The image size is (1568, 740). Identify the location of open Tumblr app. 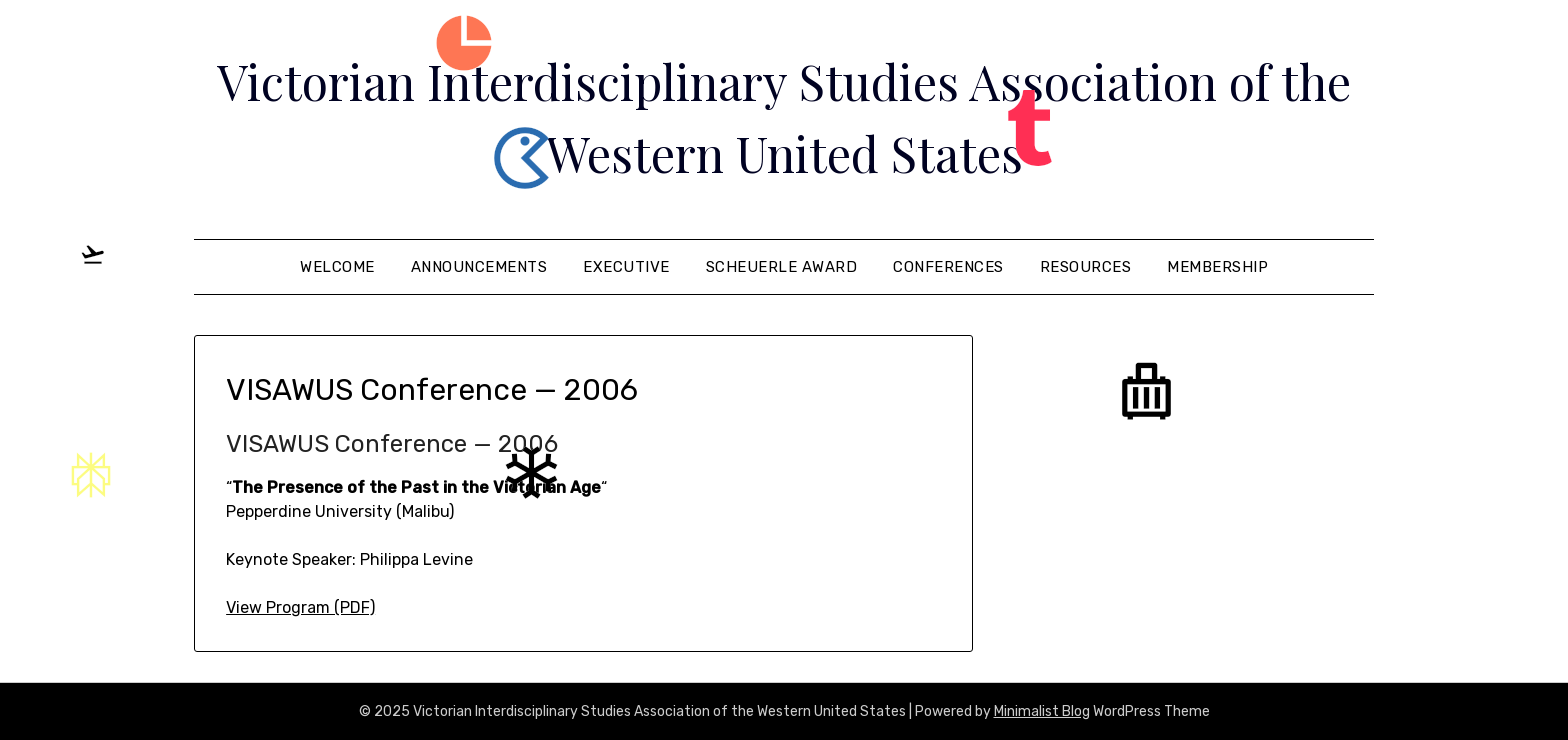
(1030, 128).